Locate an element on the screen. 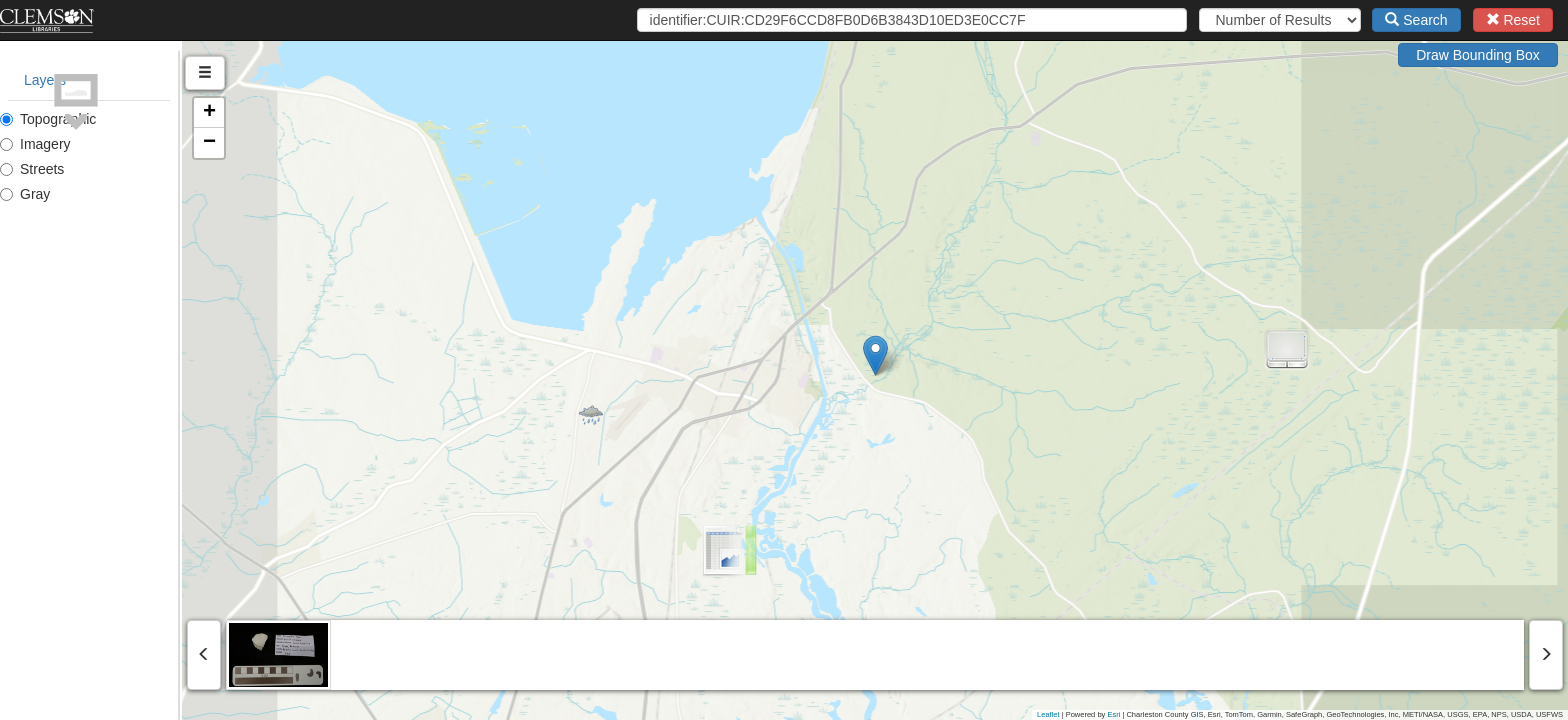 The height and width of the screenshot is (720, 1568). insert an image into the document is located at coordinates (76, 103).